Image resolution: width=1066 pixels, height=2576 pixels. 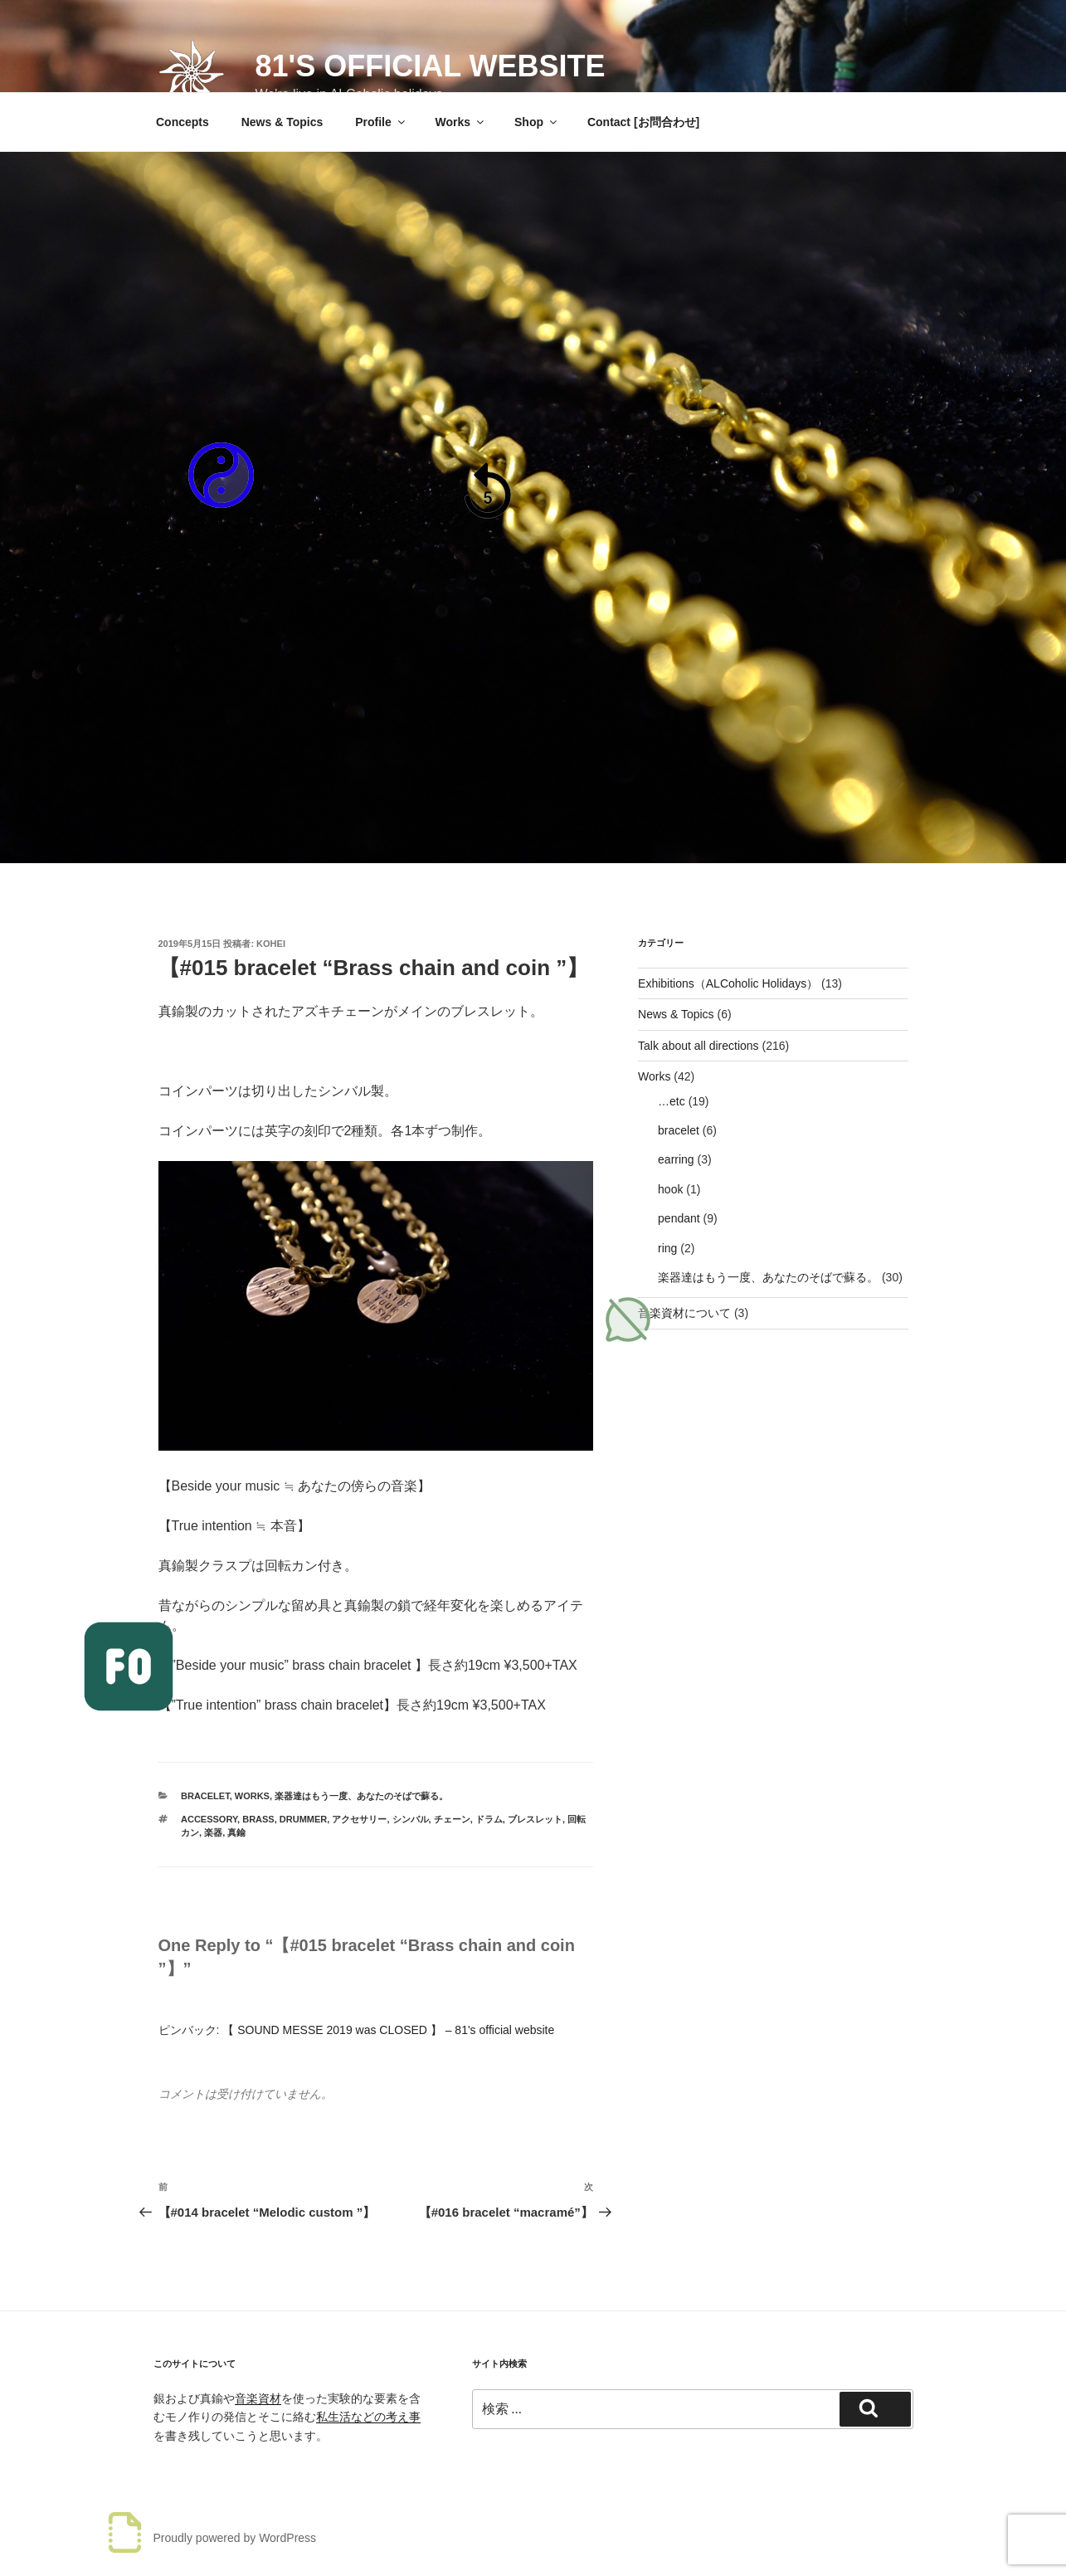 What do you see at coordinates (129, 1666) in the screenshot?
I see `select F0 keyboard shortcut or function key` at bounding box center [129, 1666].